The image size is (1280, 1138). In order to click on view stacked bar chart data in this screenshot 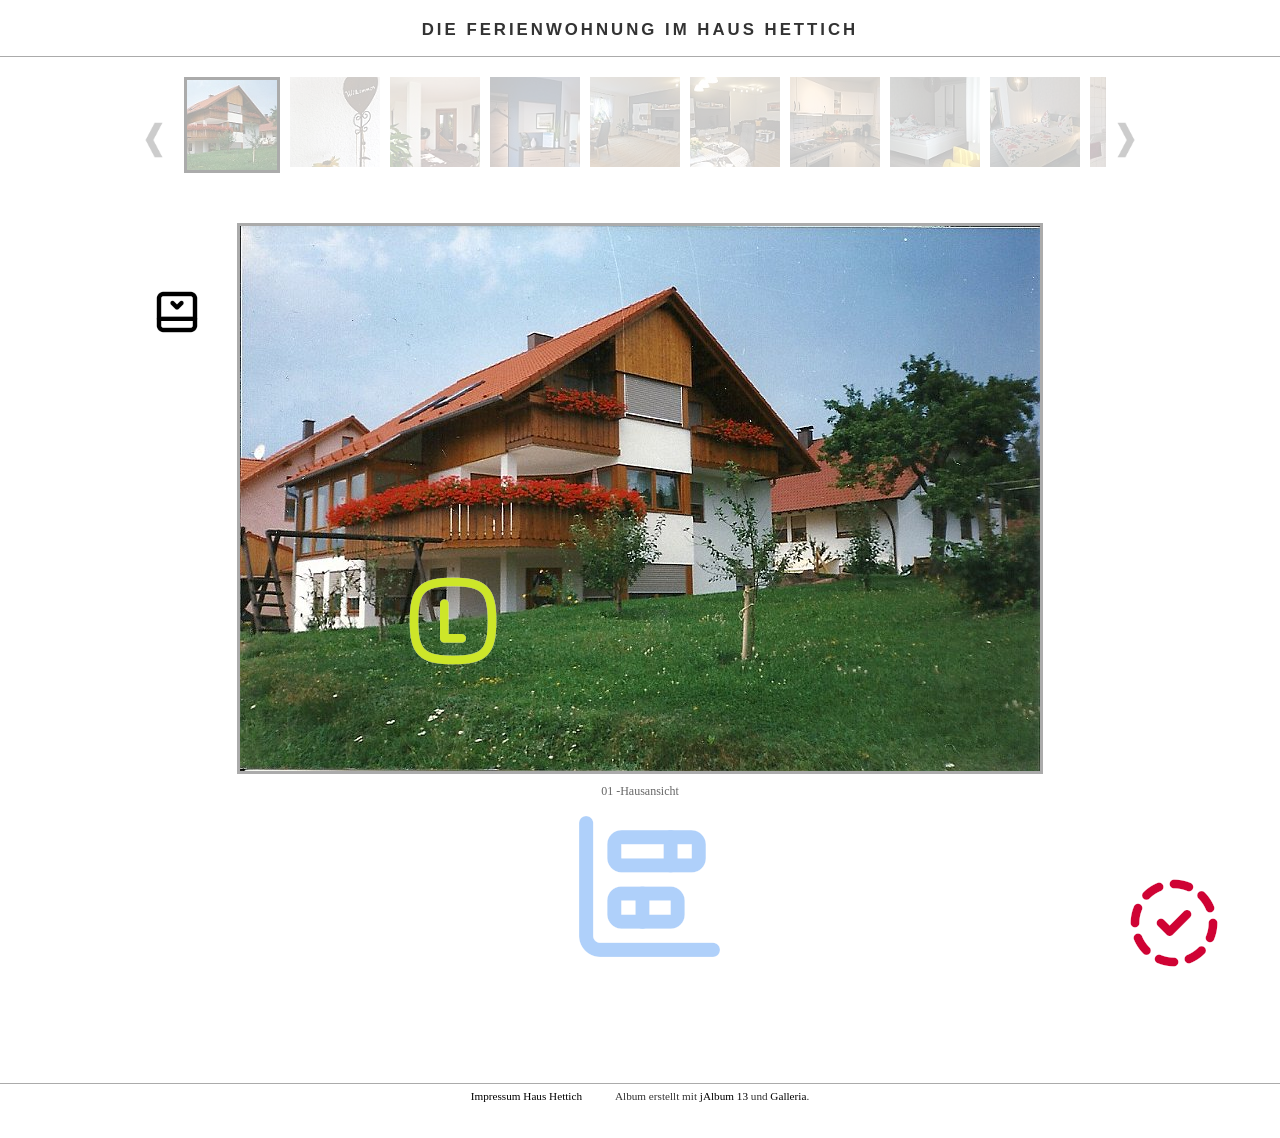, I will do `click(649, 886)`.